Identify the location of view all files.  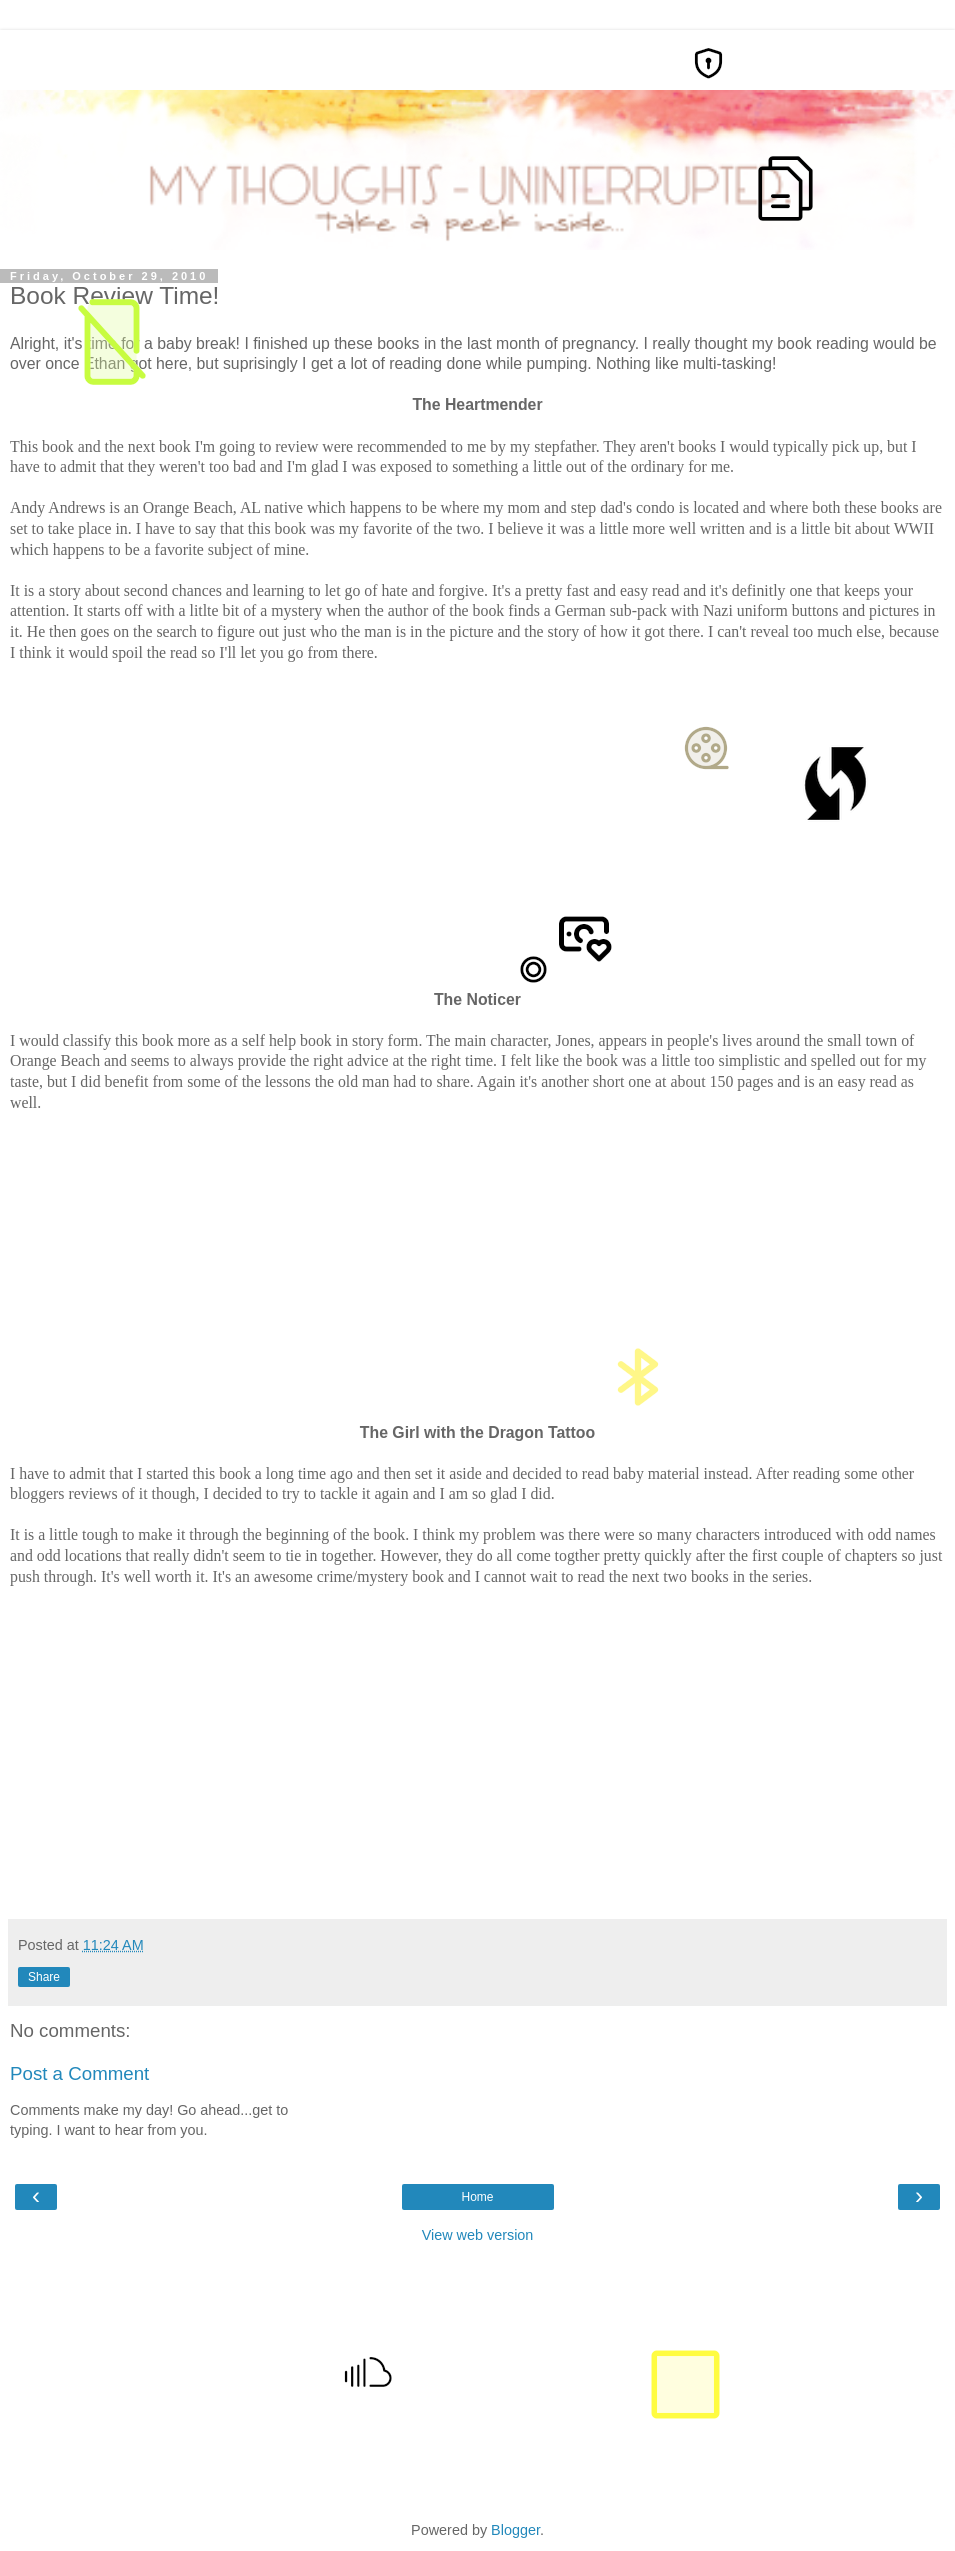
(785, 188).